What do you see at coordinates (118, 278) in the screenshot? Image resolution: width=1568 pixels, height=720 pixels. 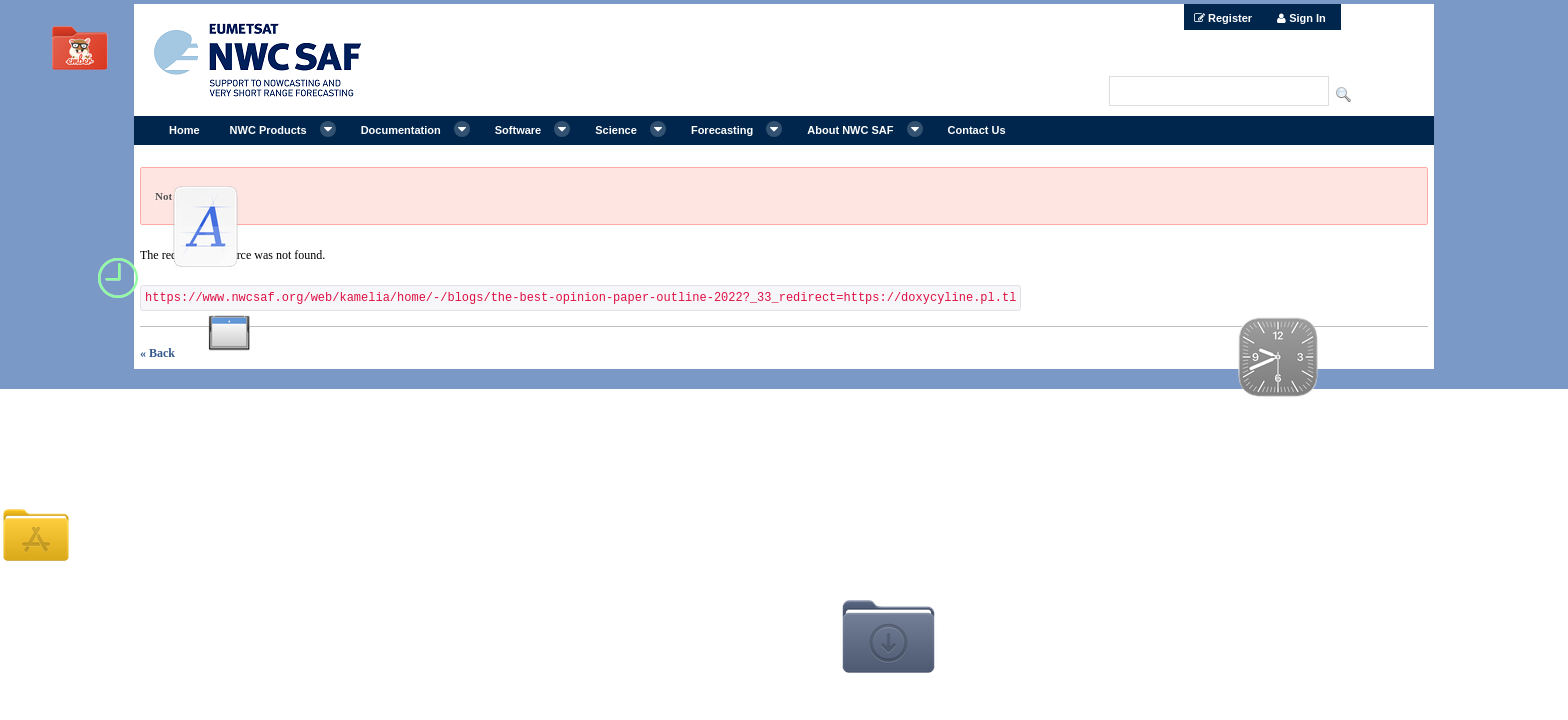 I see `access date and time settings` at bounding box center [118, 278].